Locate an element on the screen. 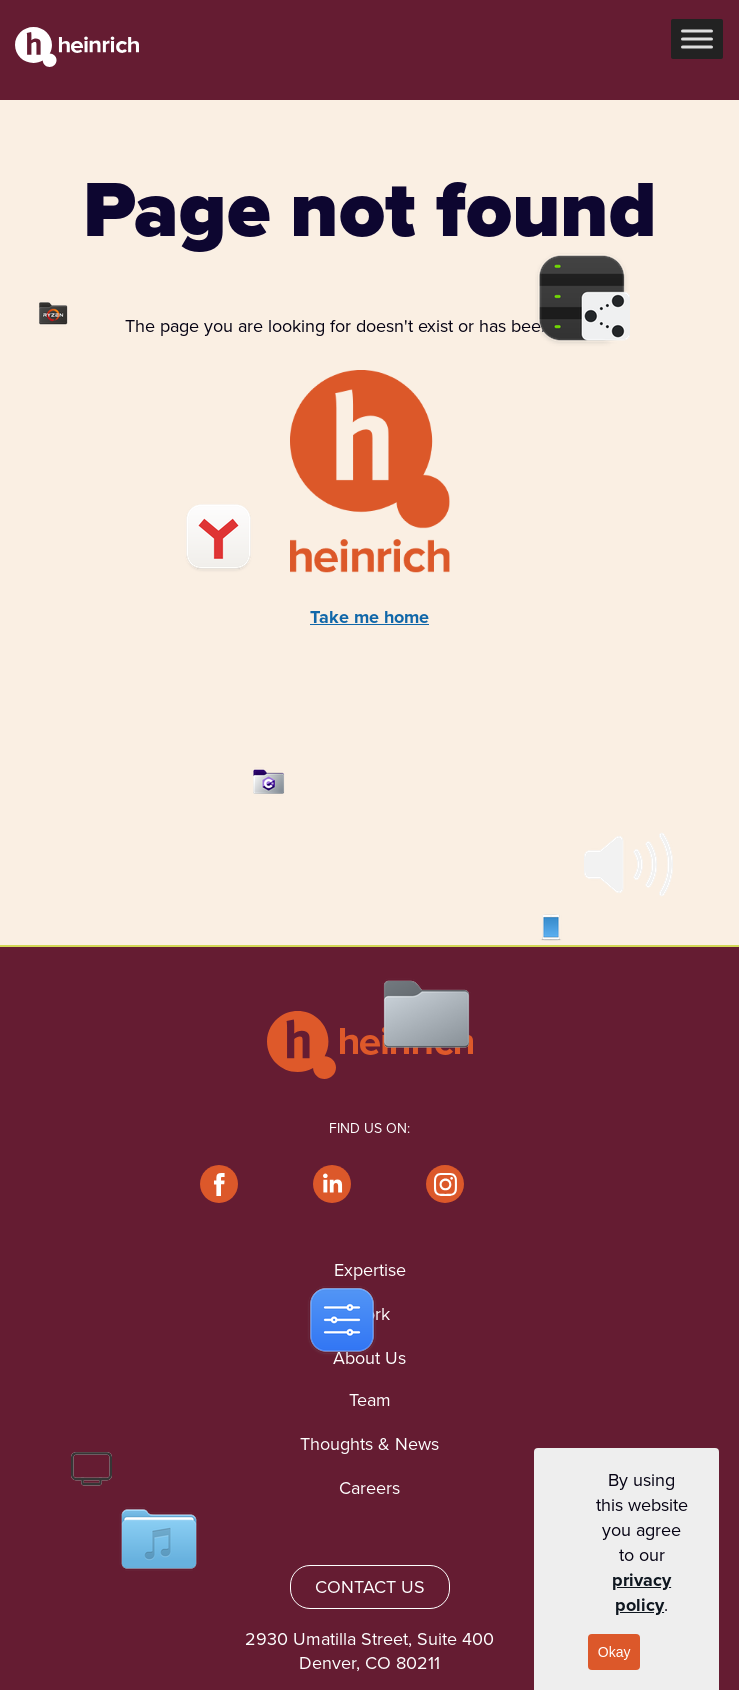 This screenshot has width=739, height=1690. configure network server sharing preferences is located at coordinates (582, 299).